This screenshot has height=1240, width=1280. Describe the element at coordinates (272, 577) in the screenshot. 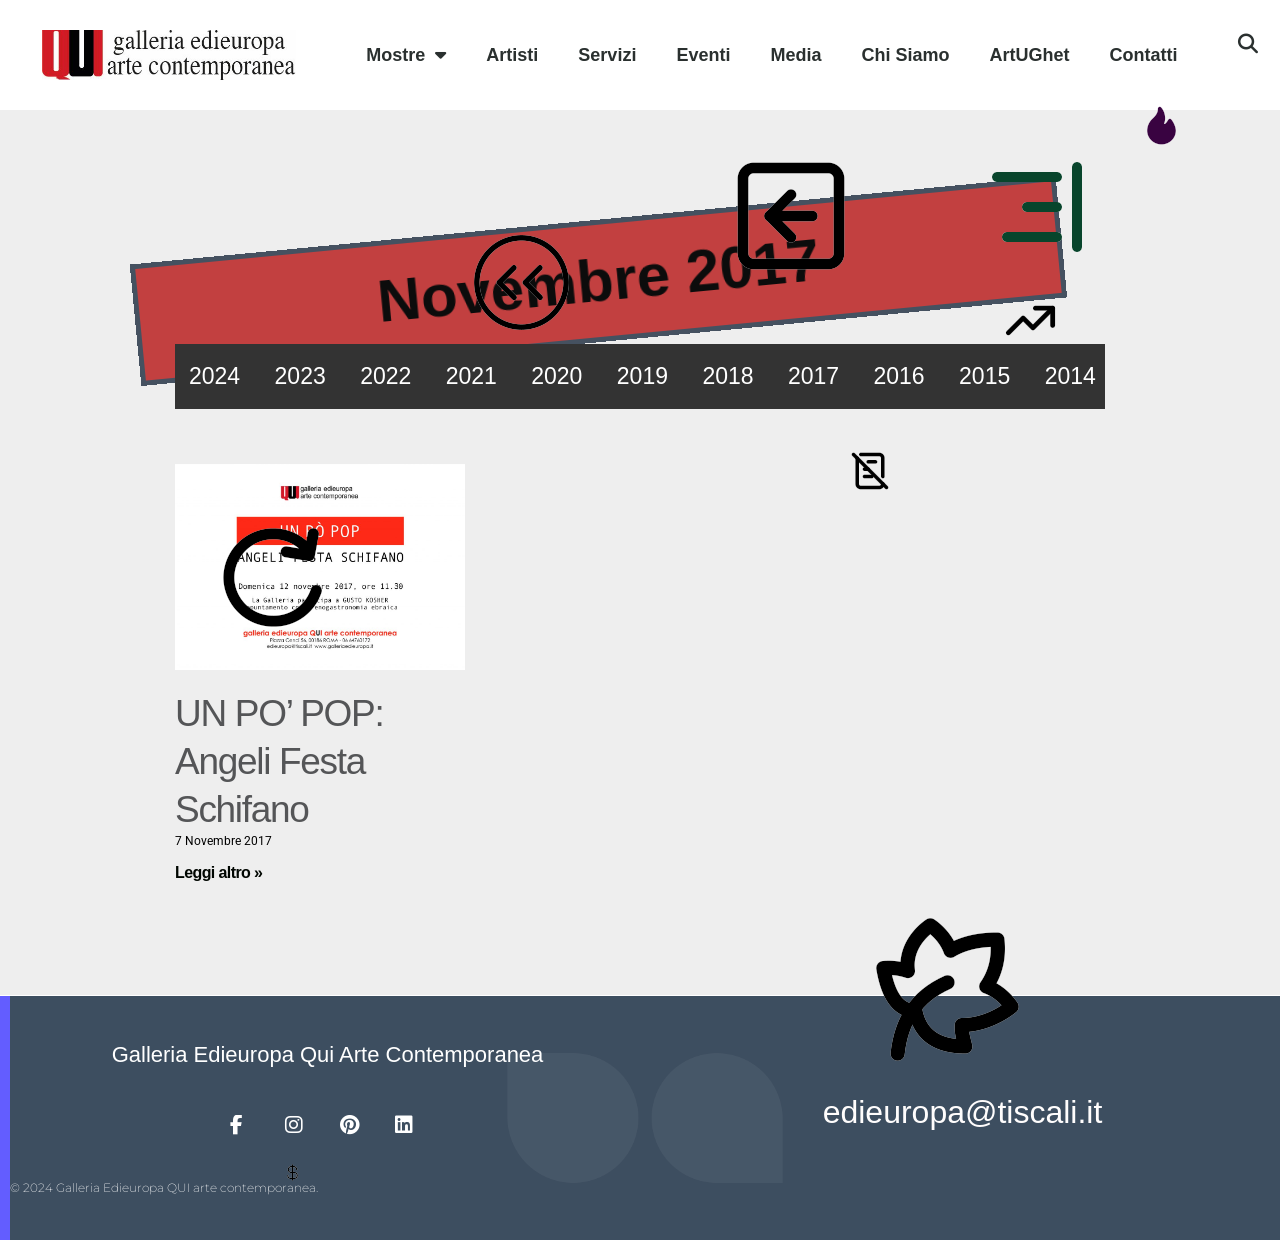

I see `refresh or reload the current page` at that location.